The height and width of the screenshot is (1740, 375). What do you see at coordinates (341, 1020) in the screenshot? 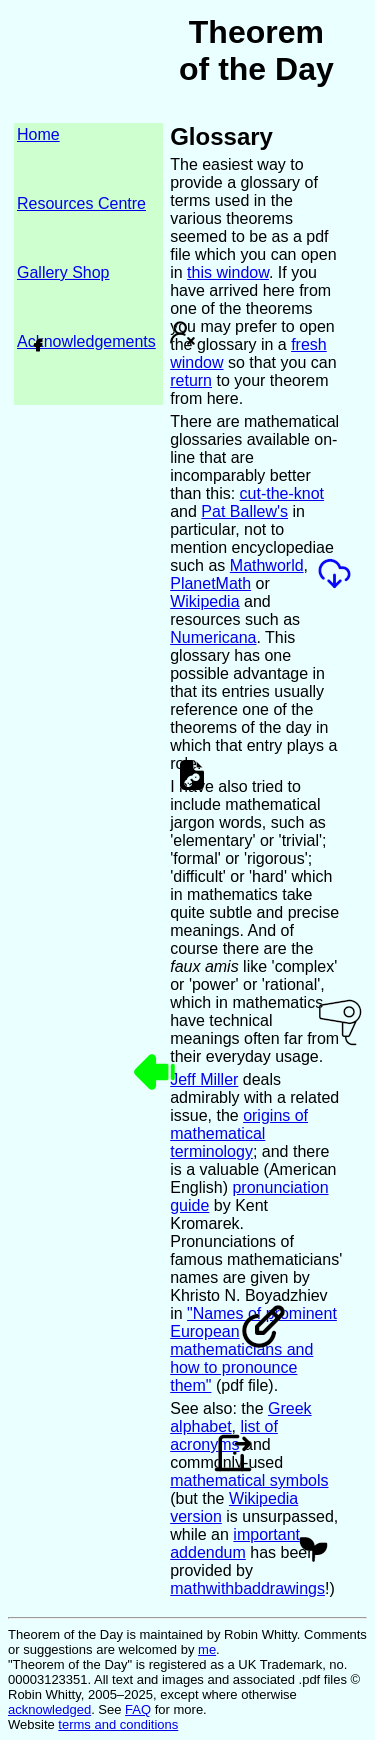
I see `access hair styling or beauty tools` at bounding box center [341, 1020].